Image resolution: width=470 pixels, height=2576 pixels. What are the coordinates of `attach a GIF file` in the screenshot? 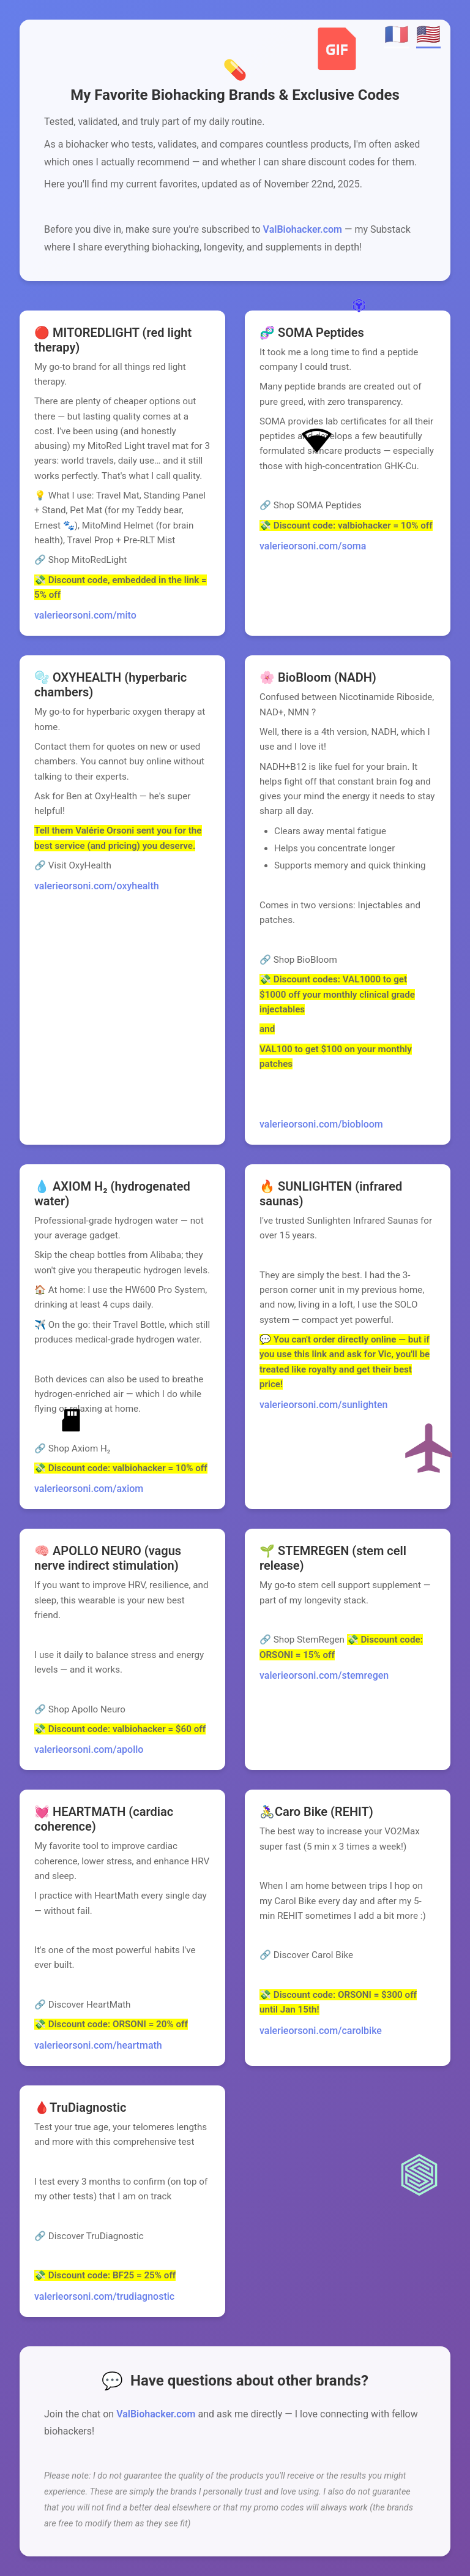 It's located at (337, 48).